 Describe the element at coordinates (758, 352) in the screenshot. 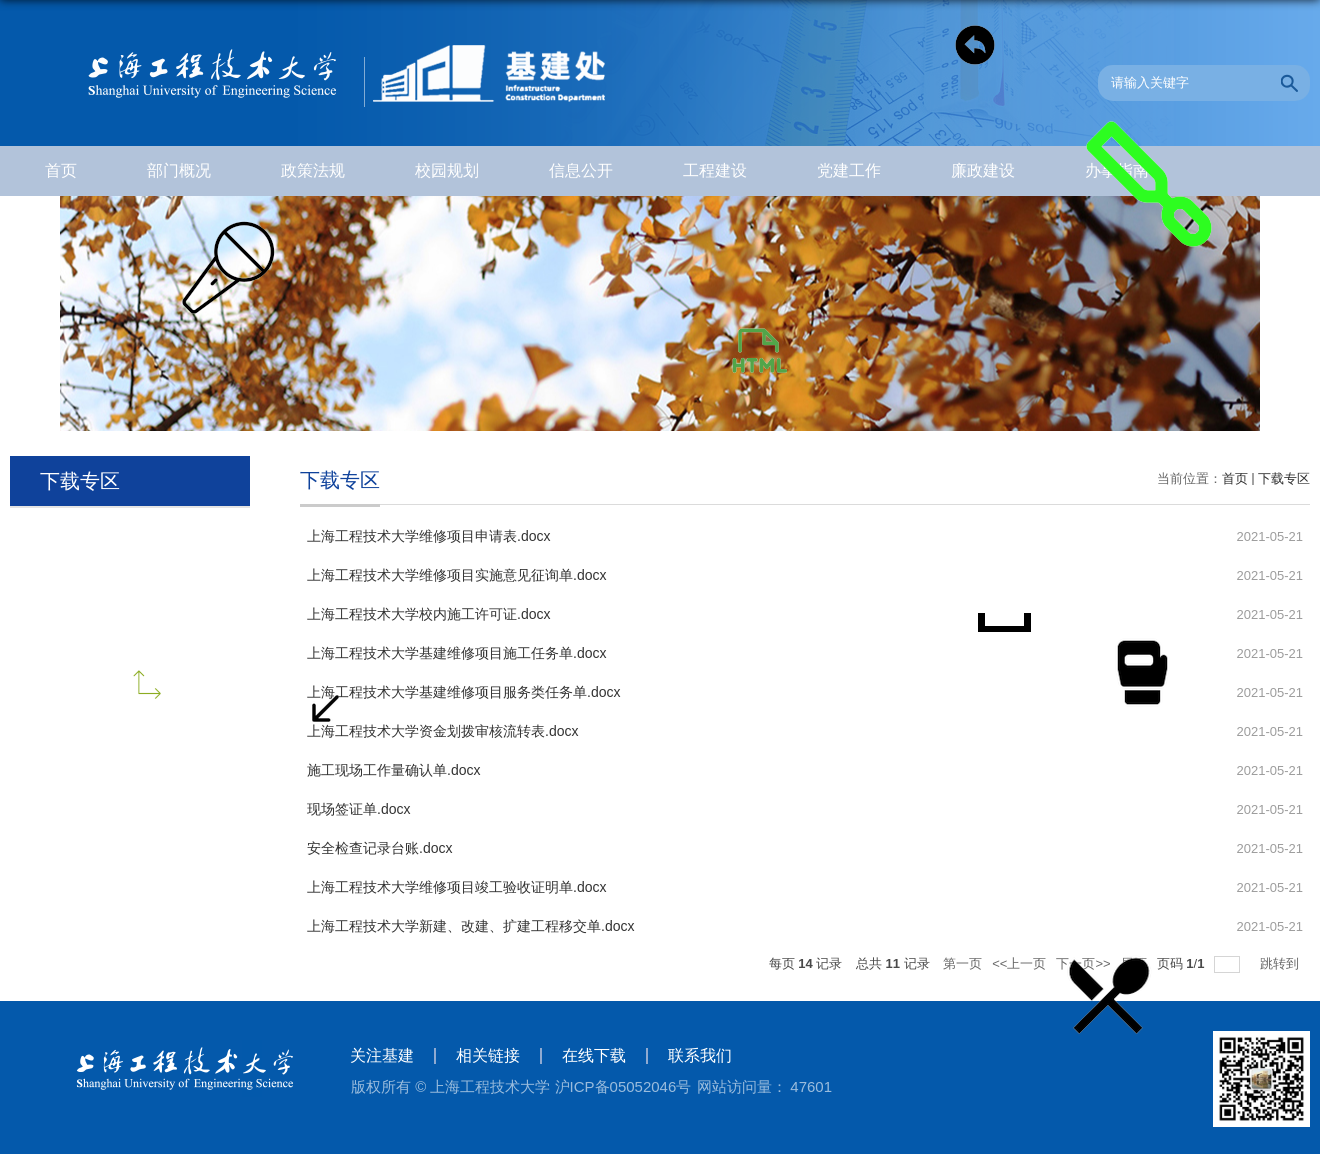

I see `view or open an HTML file` at that location.